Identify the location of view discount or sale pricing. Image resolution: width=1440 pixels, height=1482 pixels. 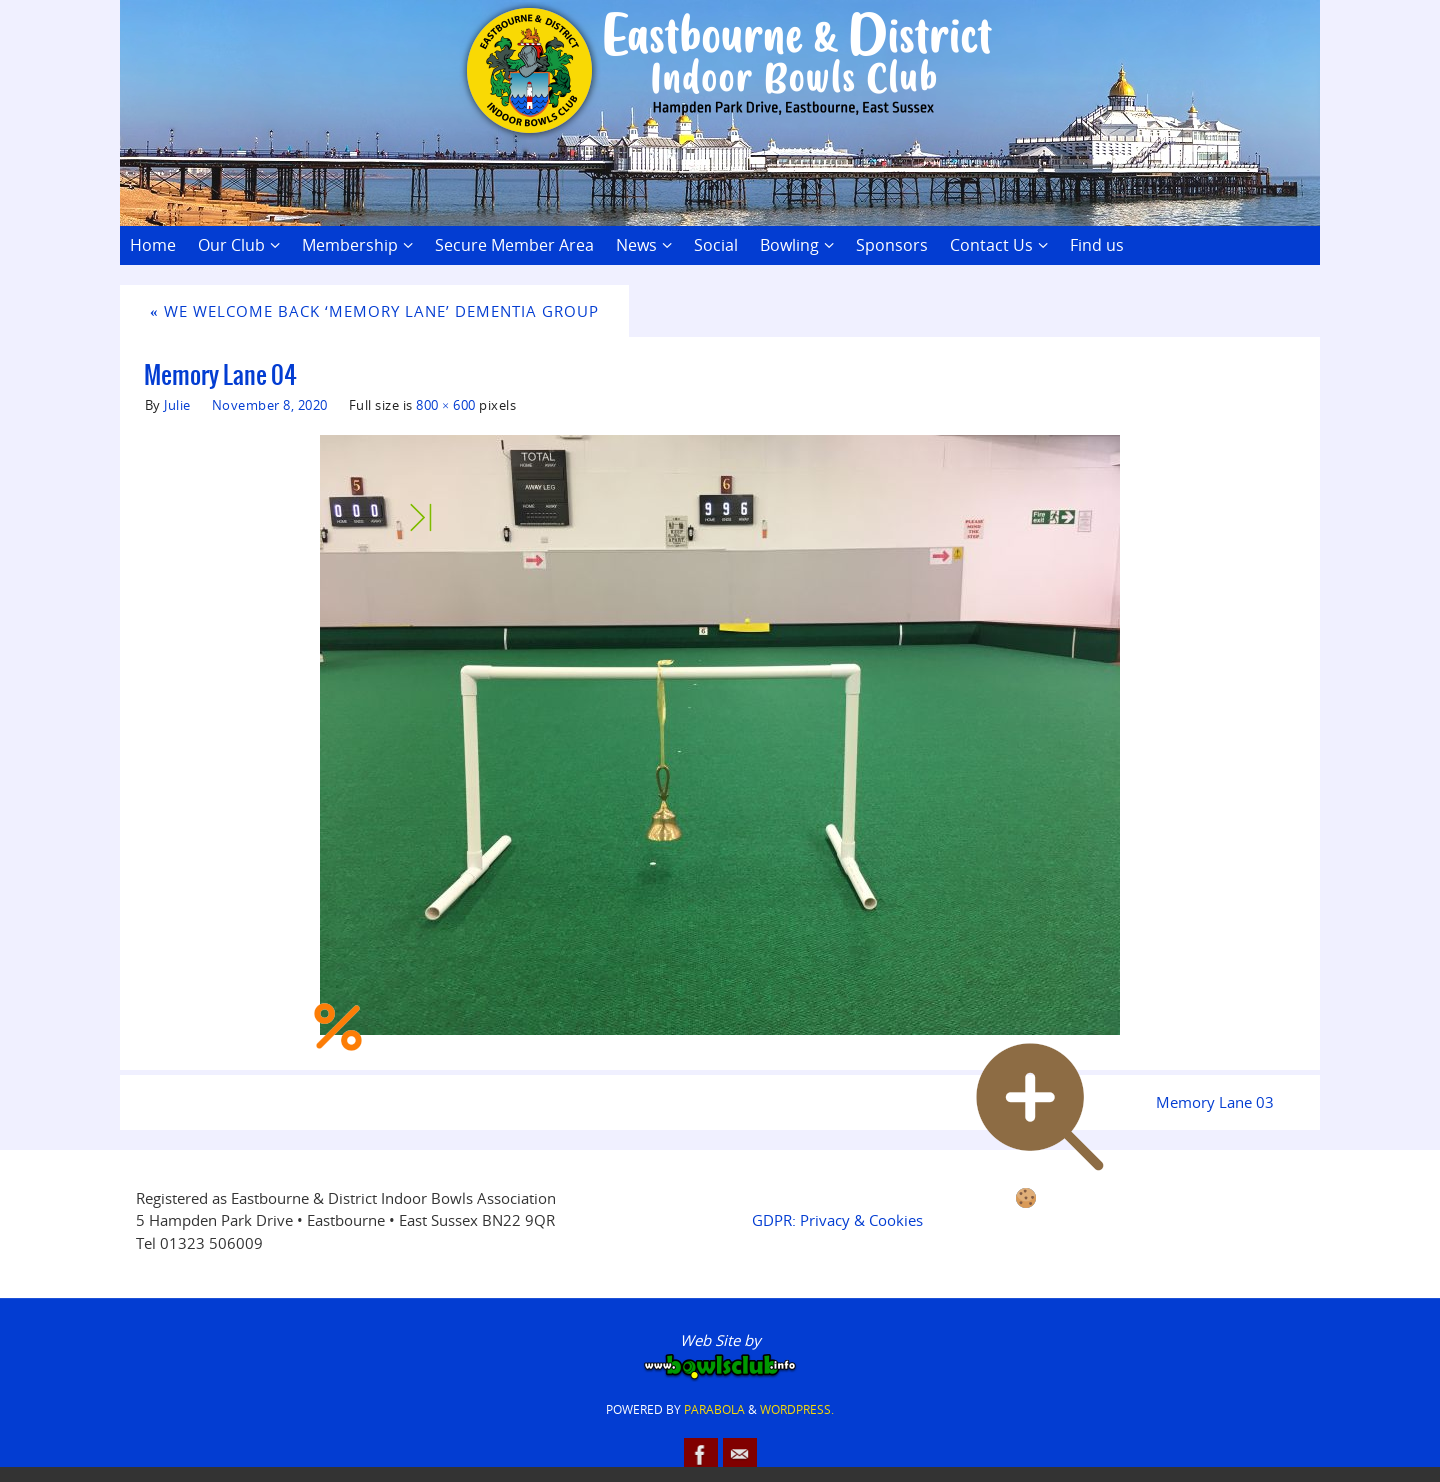
(338, 1027).